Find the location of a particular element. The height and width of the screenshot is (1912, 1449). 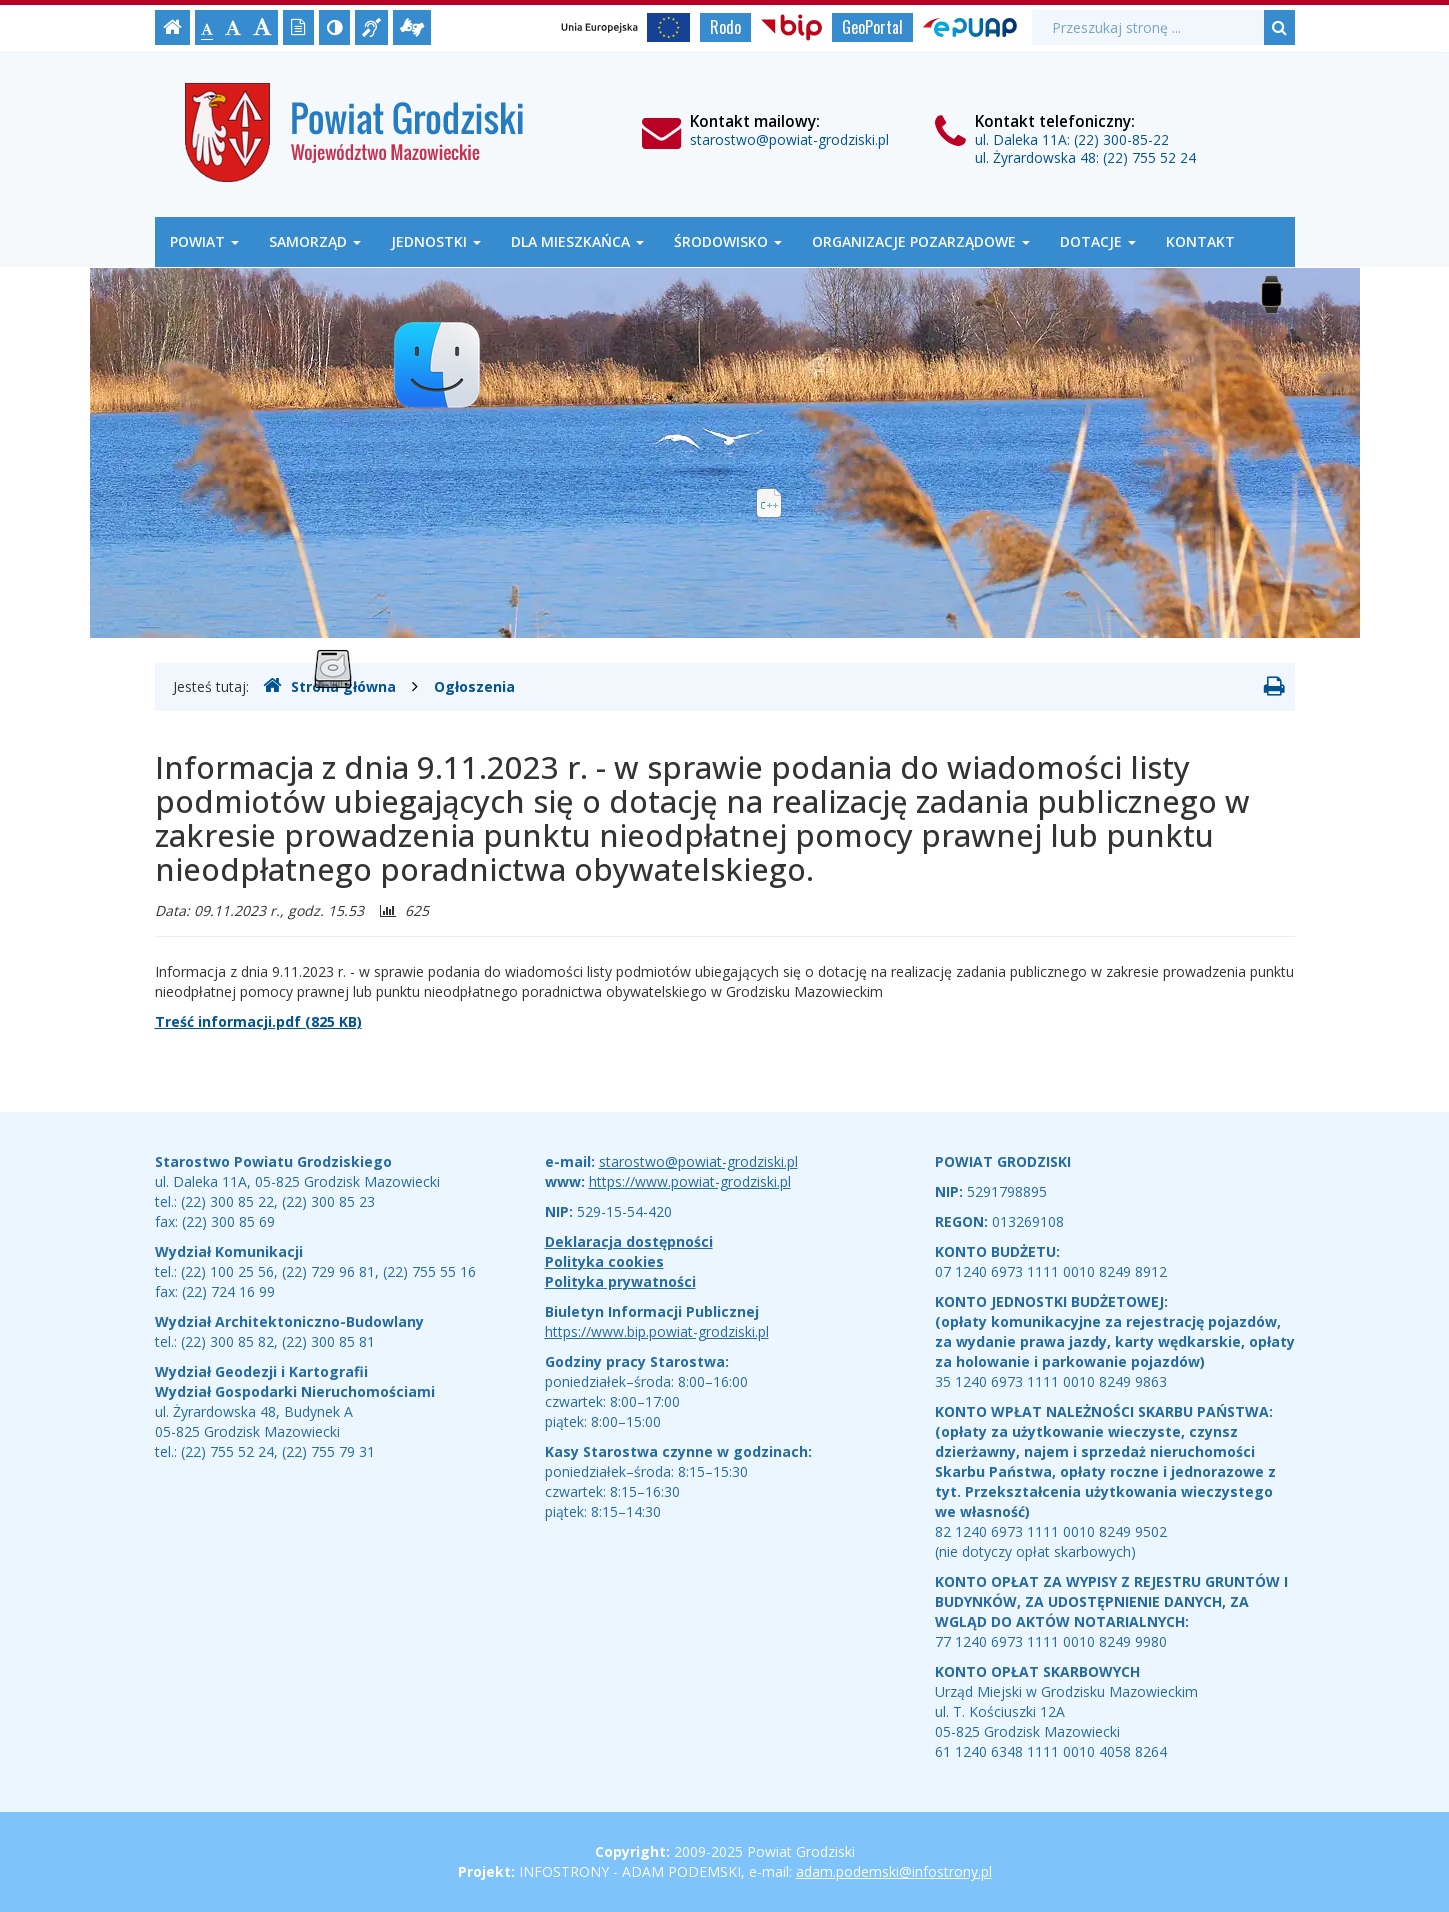

a C++ source code file is located at coordinates (769, 503).